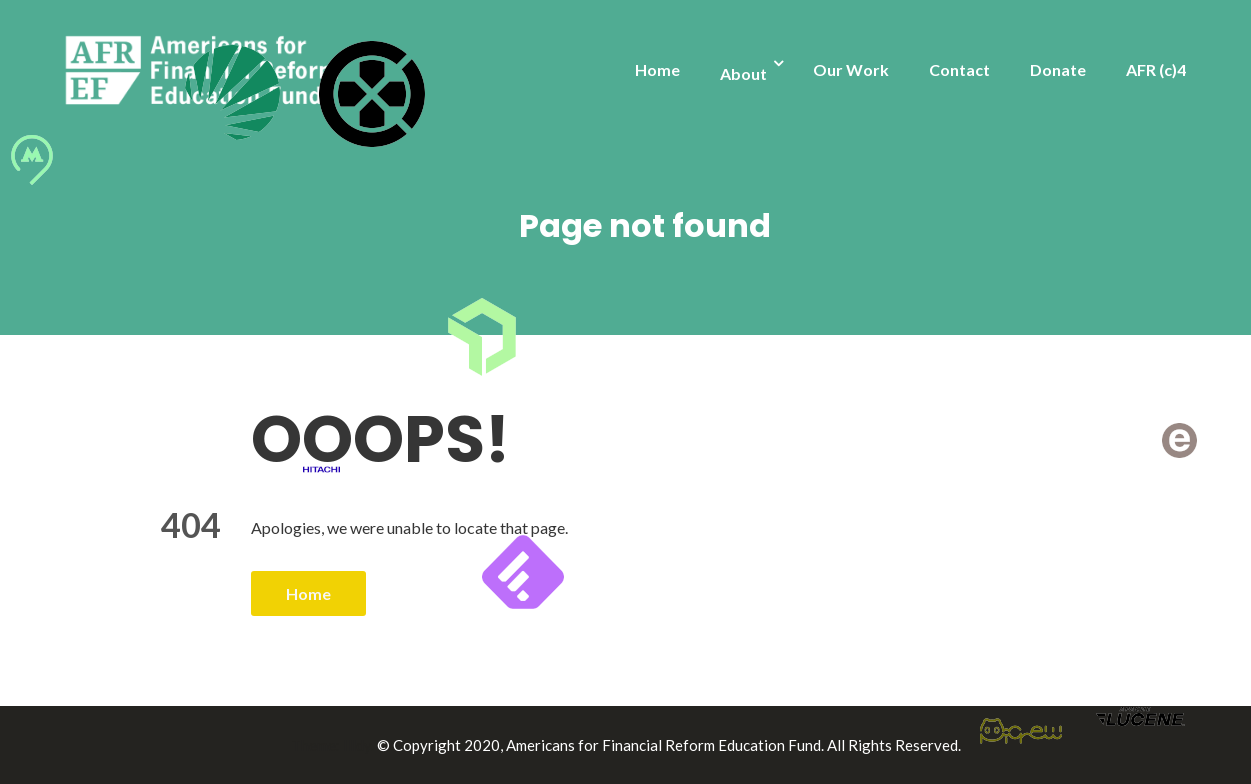 This screenshot has width=1251, height=784. Describe the element at coordinates (372, 94) in the screenshot. I see `visit opencritic website for game reviews` at that location.